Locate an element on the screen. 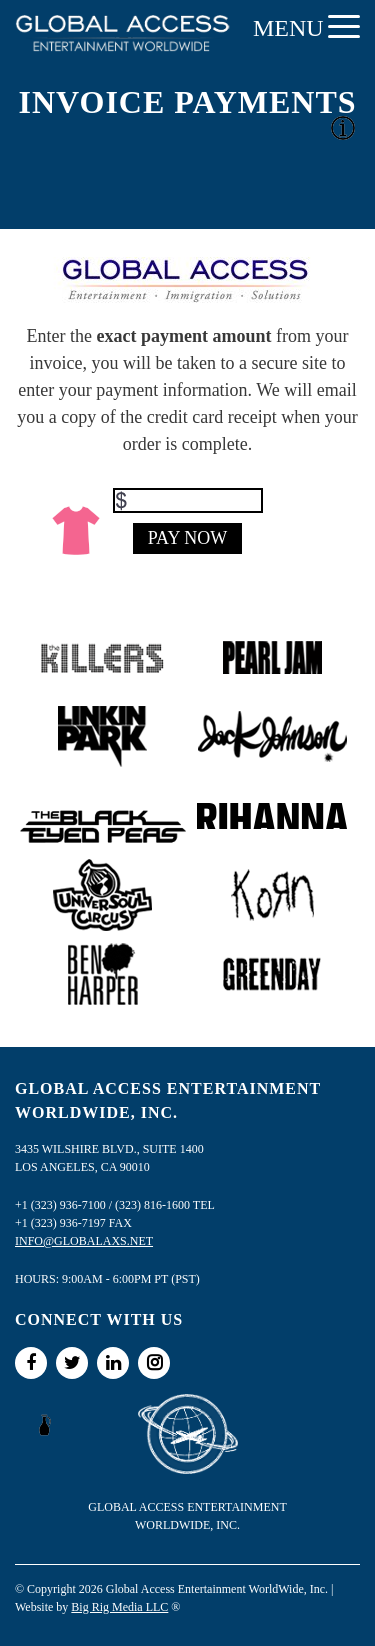 The image size is (375, 1646). select a jug or pitcher item in game inventory is located at coordinates (45, 1425).